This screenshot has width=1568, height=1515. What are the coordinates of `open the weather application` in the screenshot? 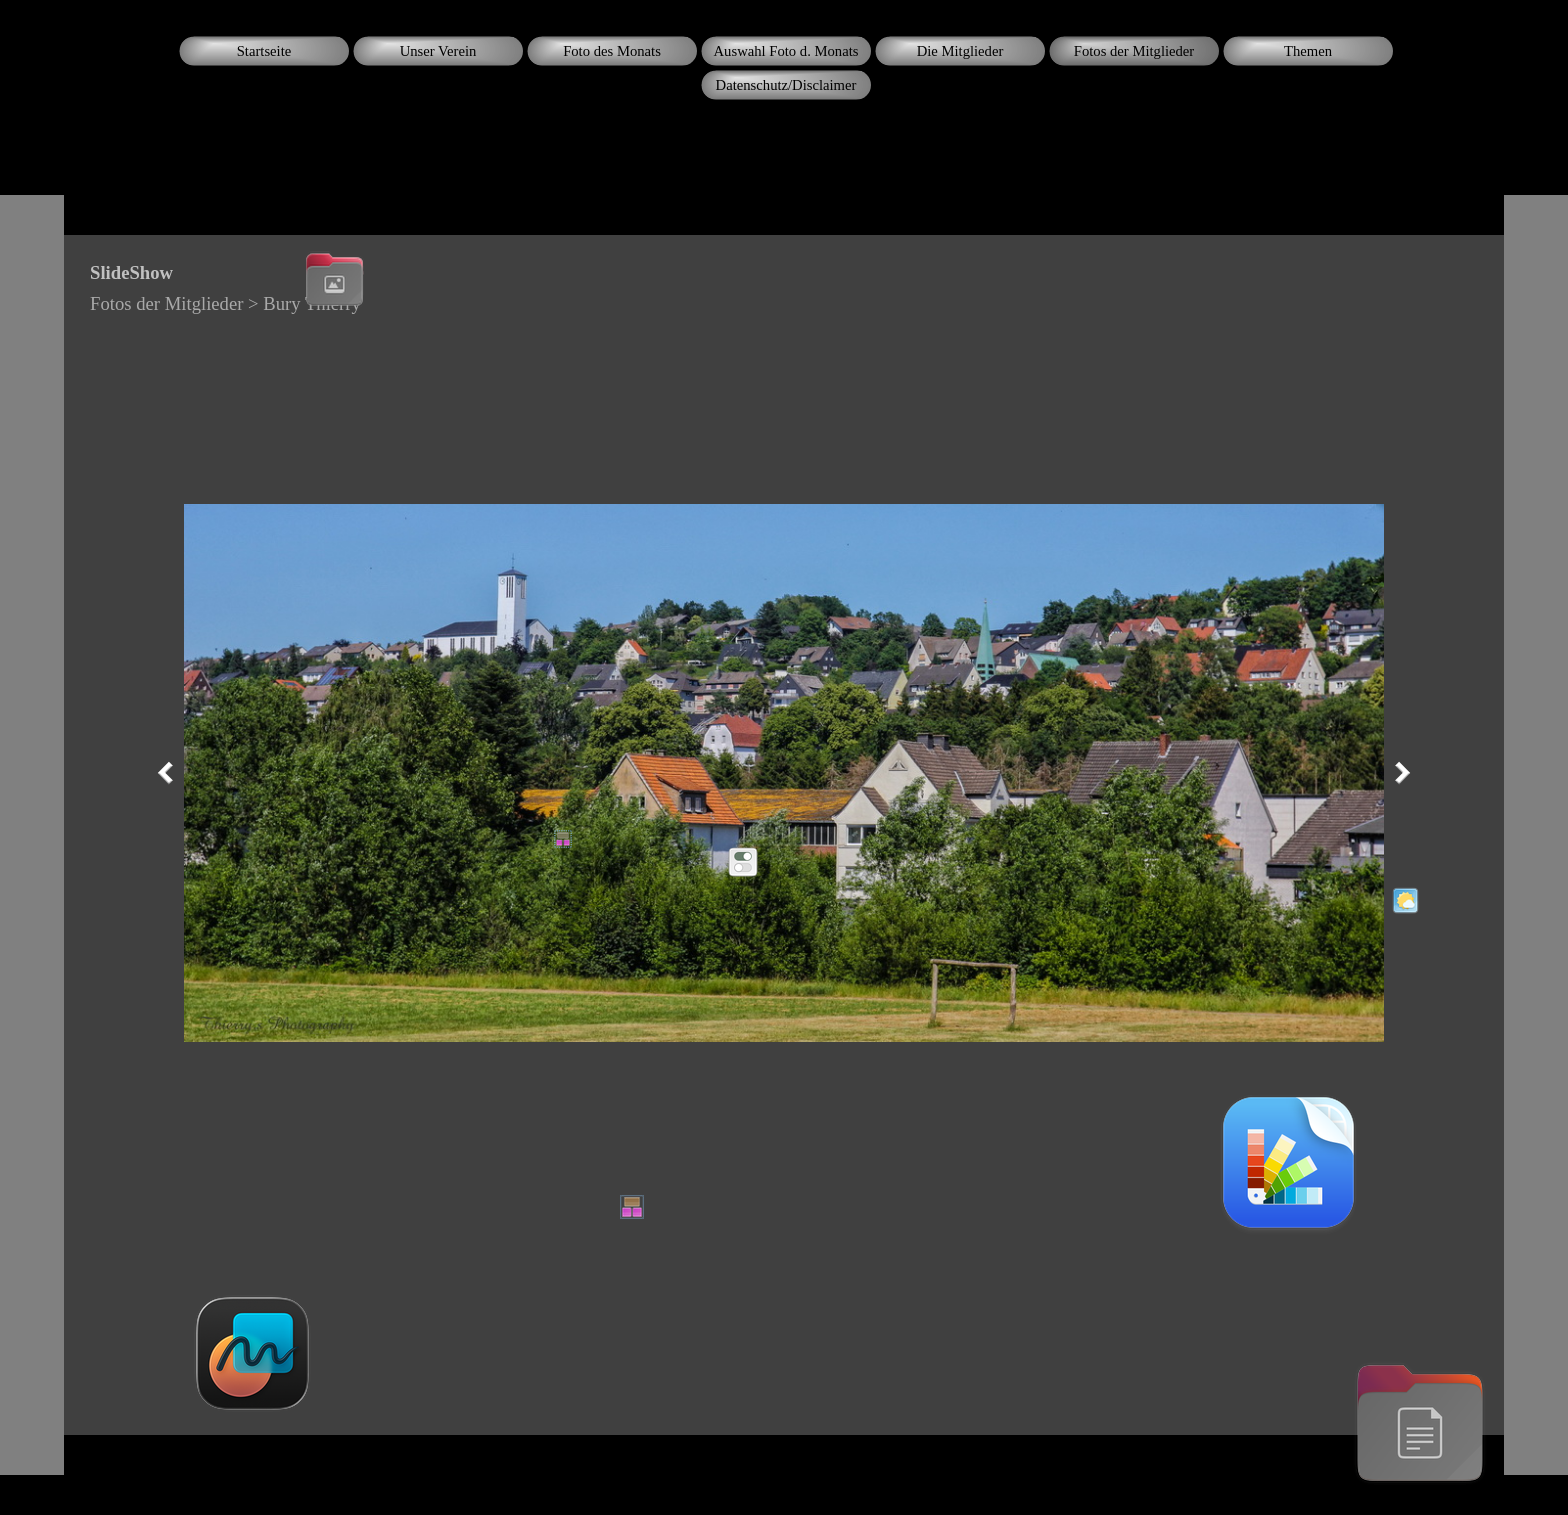 It's located at (1405, 900).